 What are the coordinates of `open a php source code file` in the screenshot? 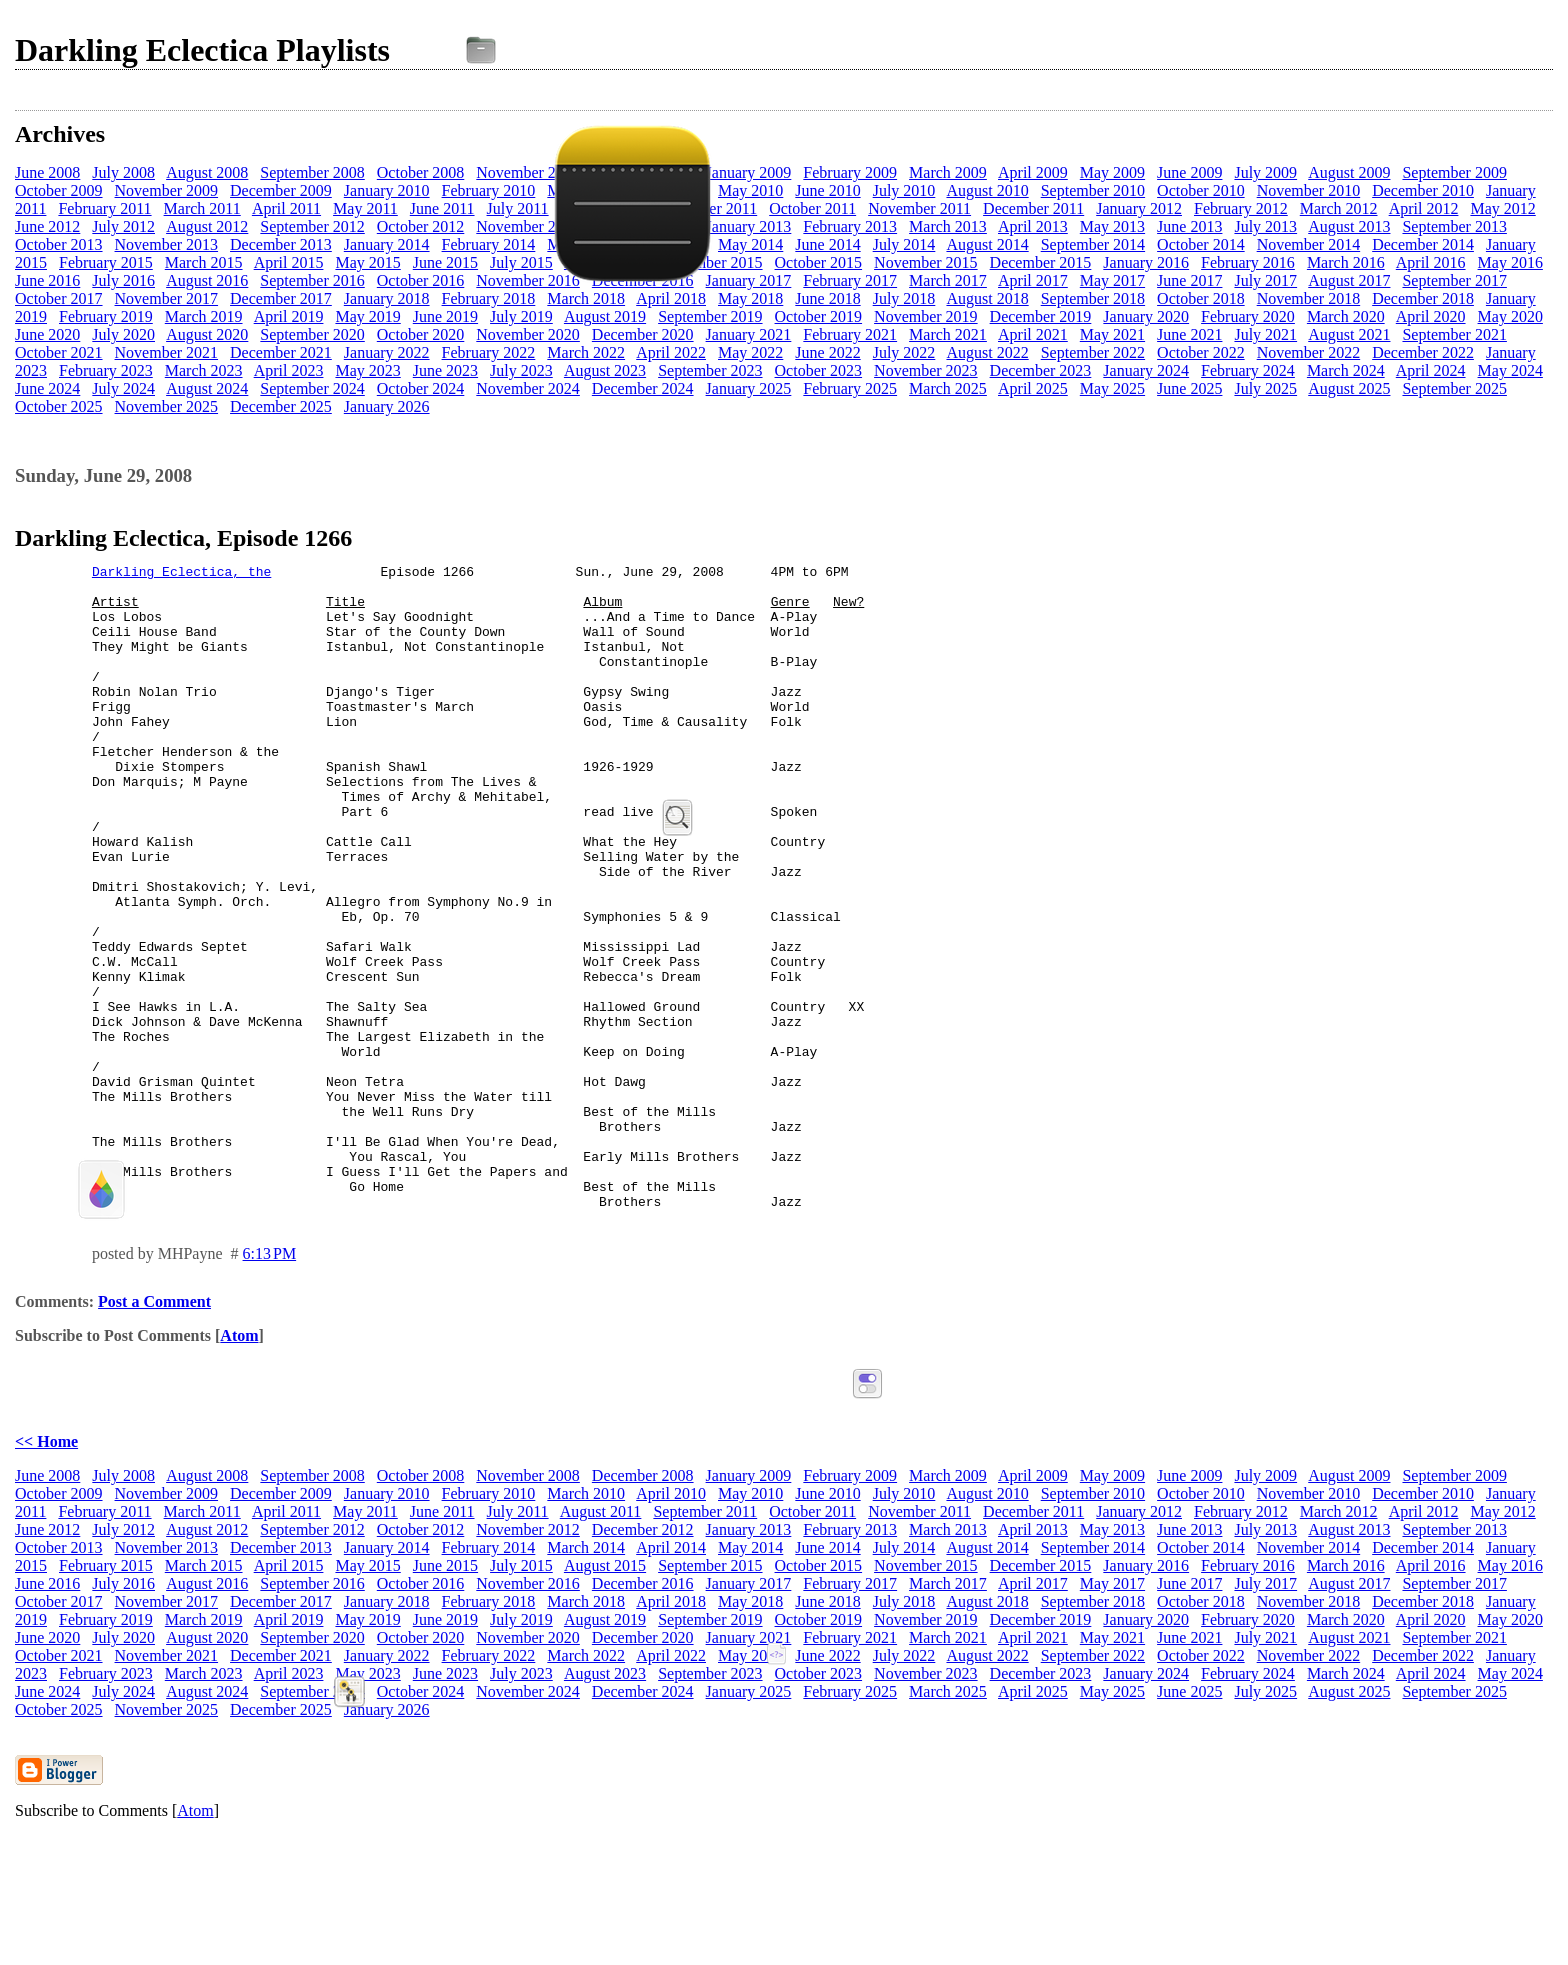 It's located at (776, 1653).